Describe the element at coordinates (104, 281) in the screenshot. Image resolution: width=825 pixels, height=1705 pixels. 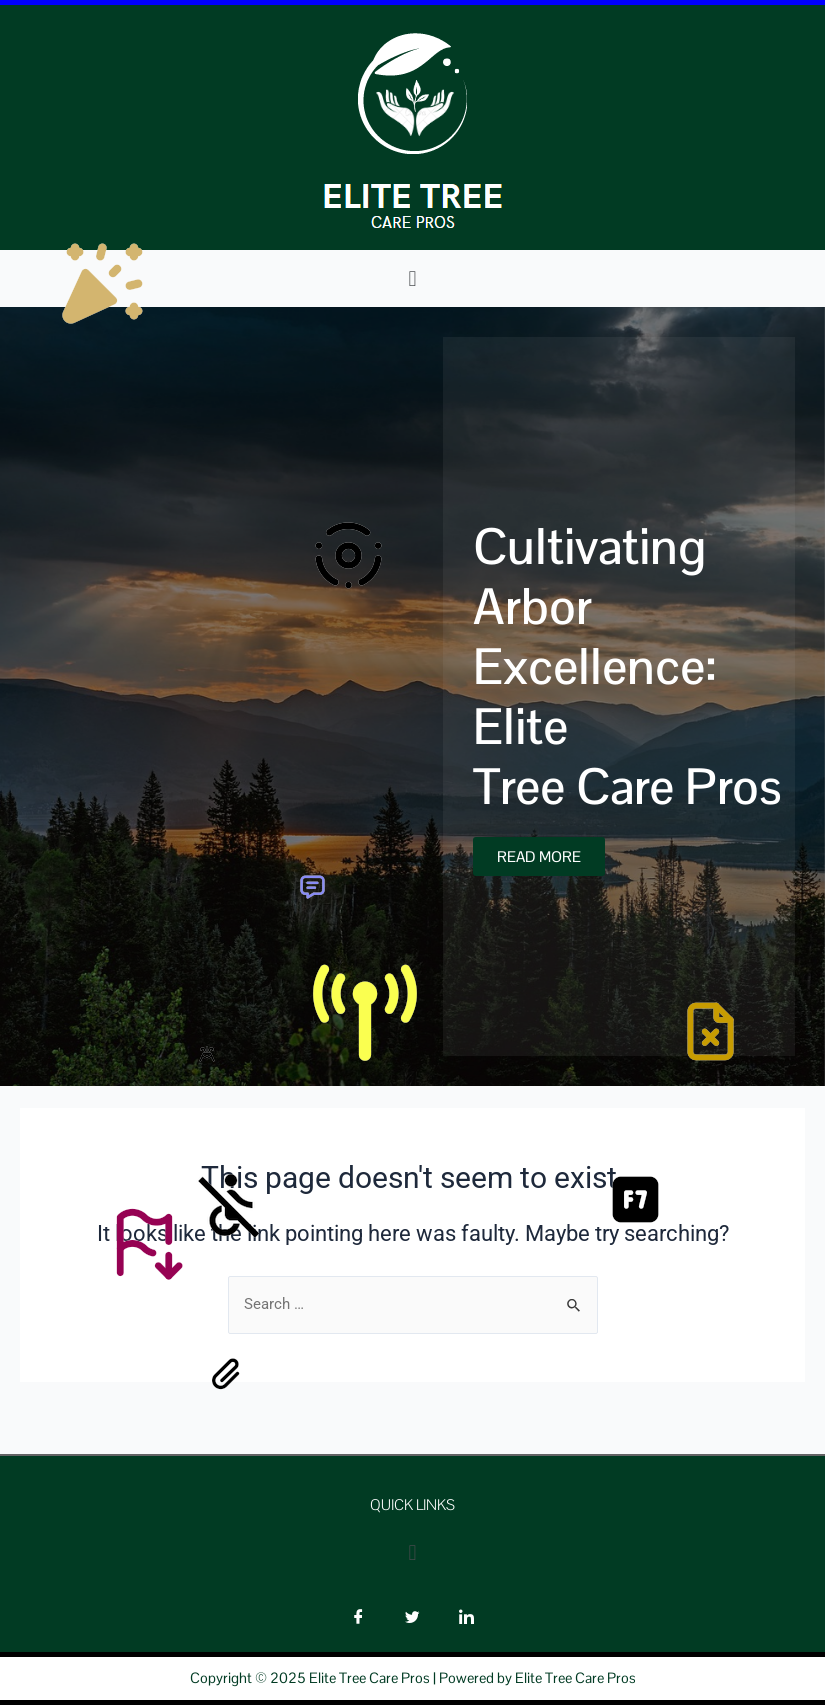
I see `celebration or success state indicator` at that location.